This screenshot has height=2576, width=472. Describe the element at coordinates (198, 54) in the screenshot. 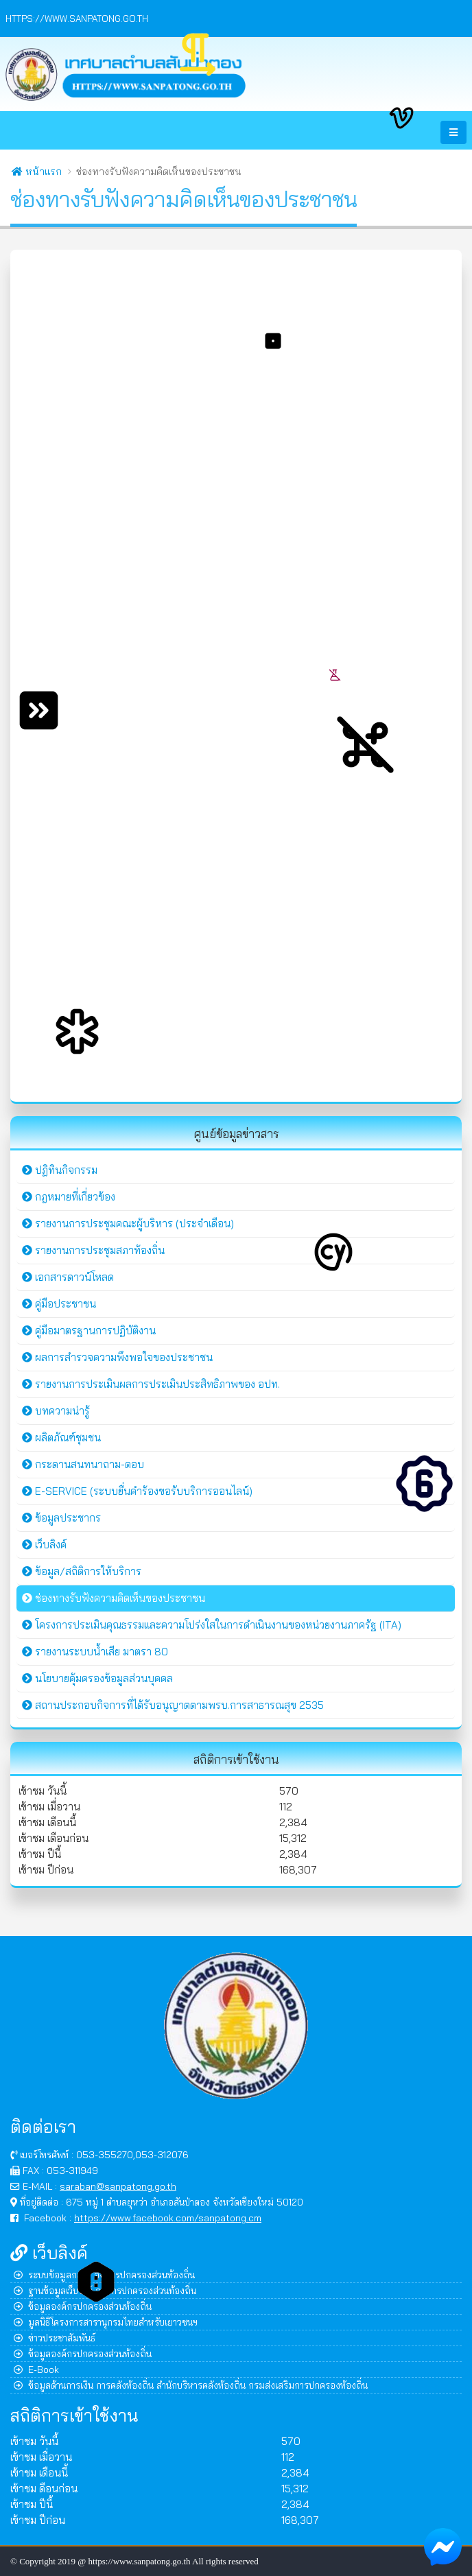

I see `set text direction to left-to-right` at that location.